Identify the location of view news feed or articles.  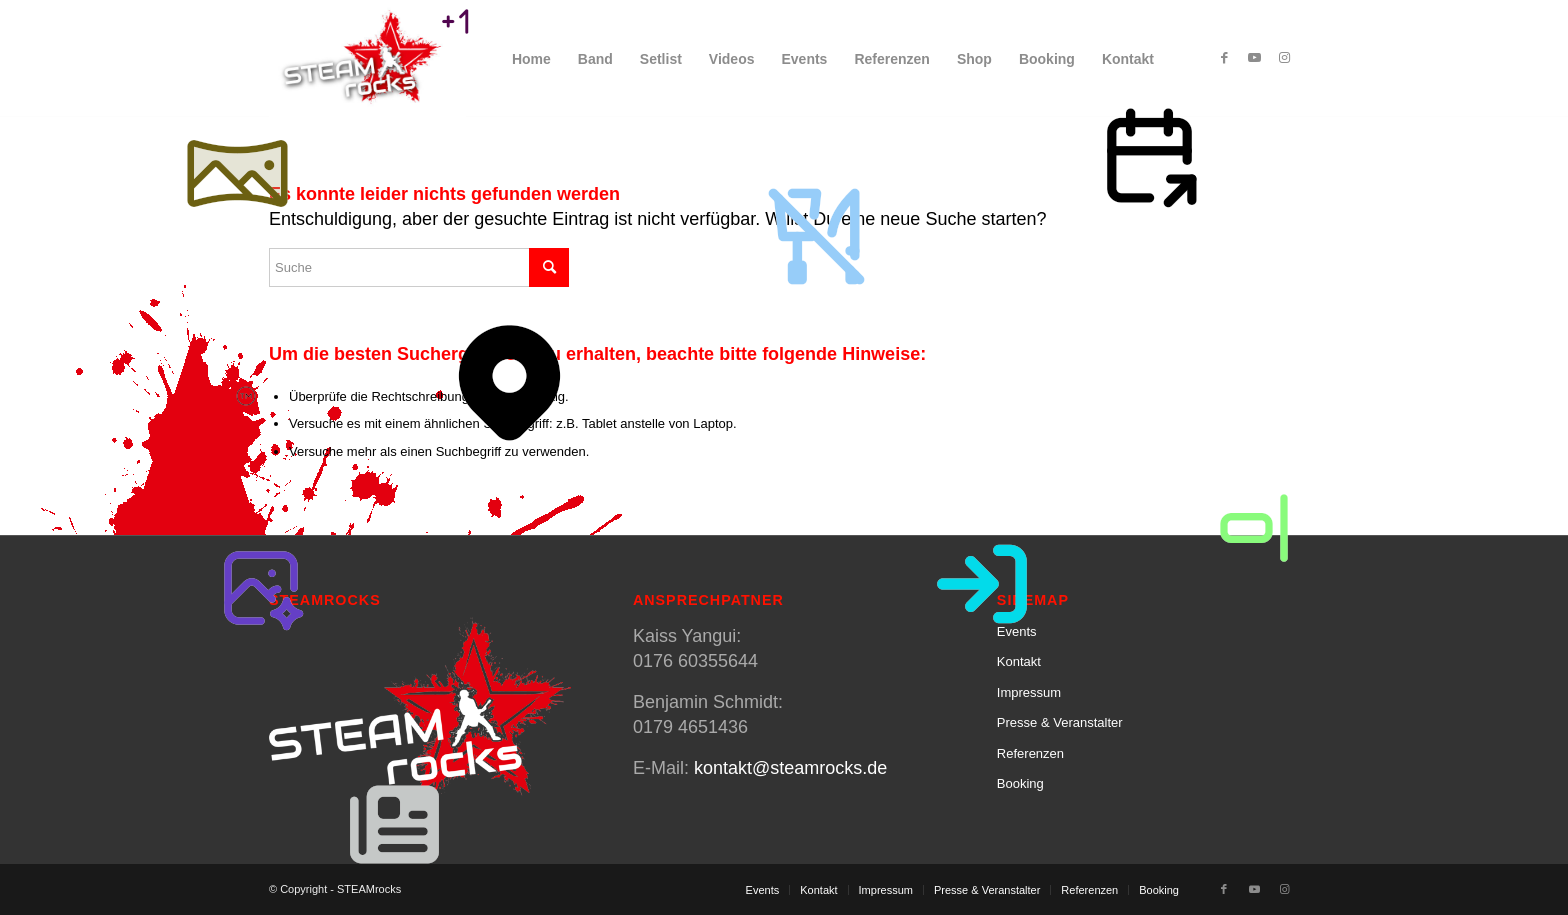
(394, 824).